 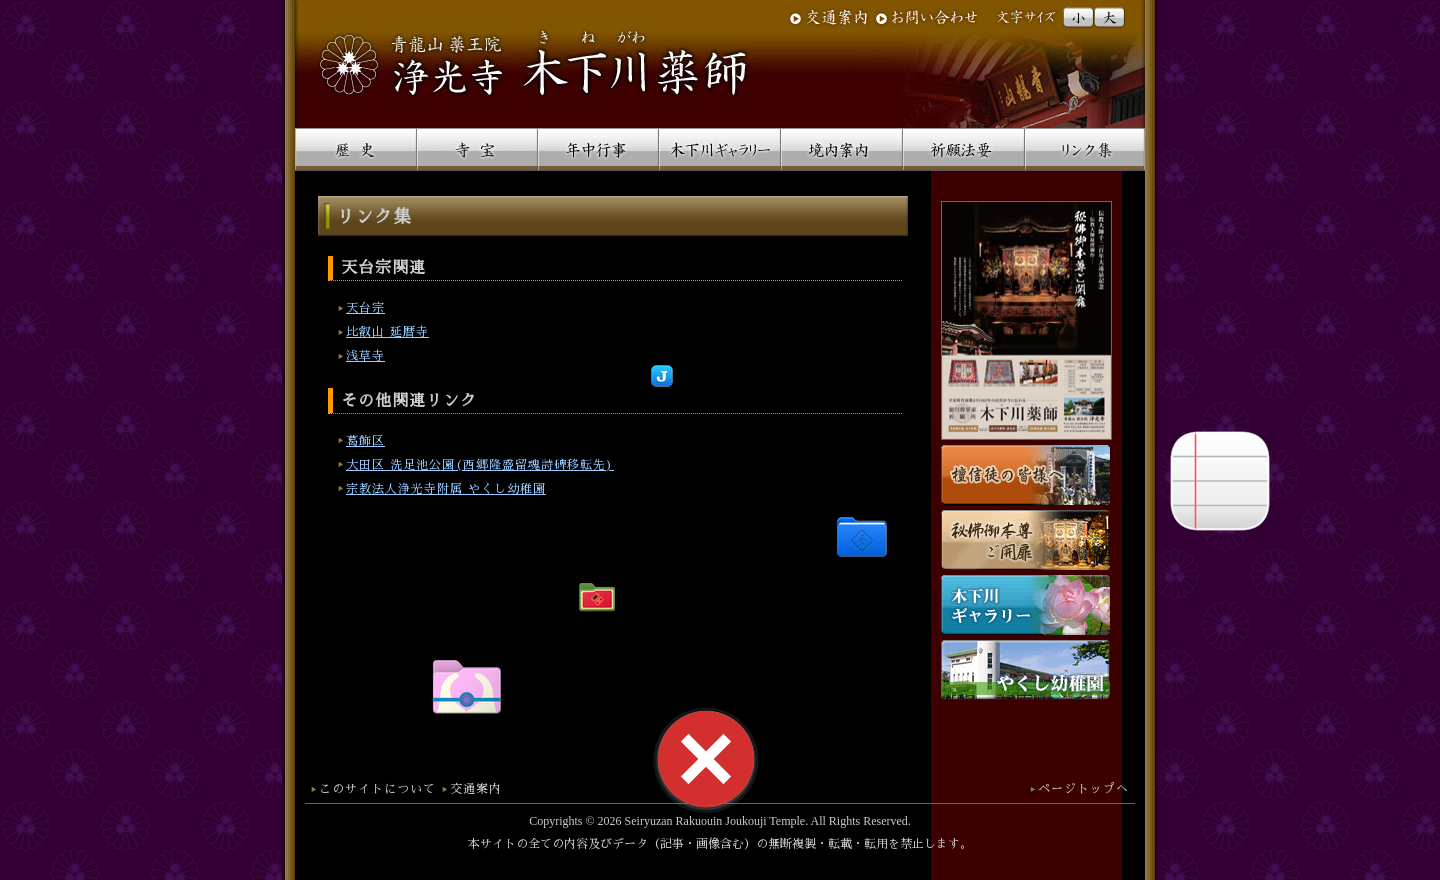 What do you see at coordinates (862, 537) in the screenshot?
I see `access your public folder` at bounding box center [862, 537].